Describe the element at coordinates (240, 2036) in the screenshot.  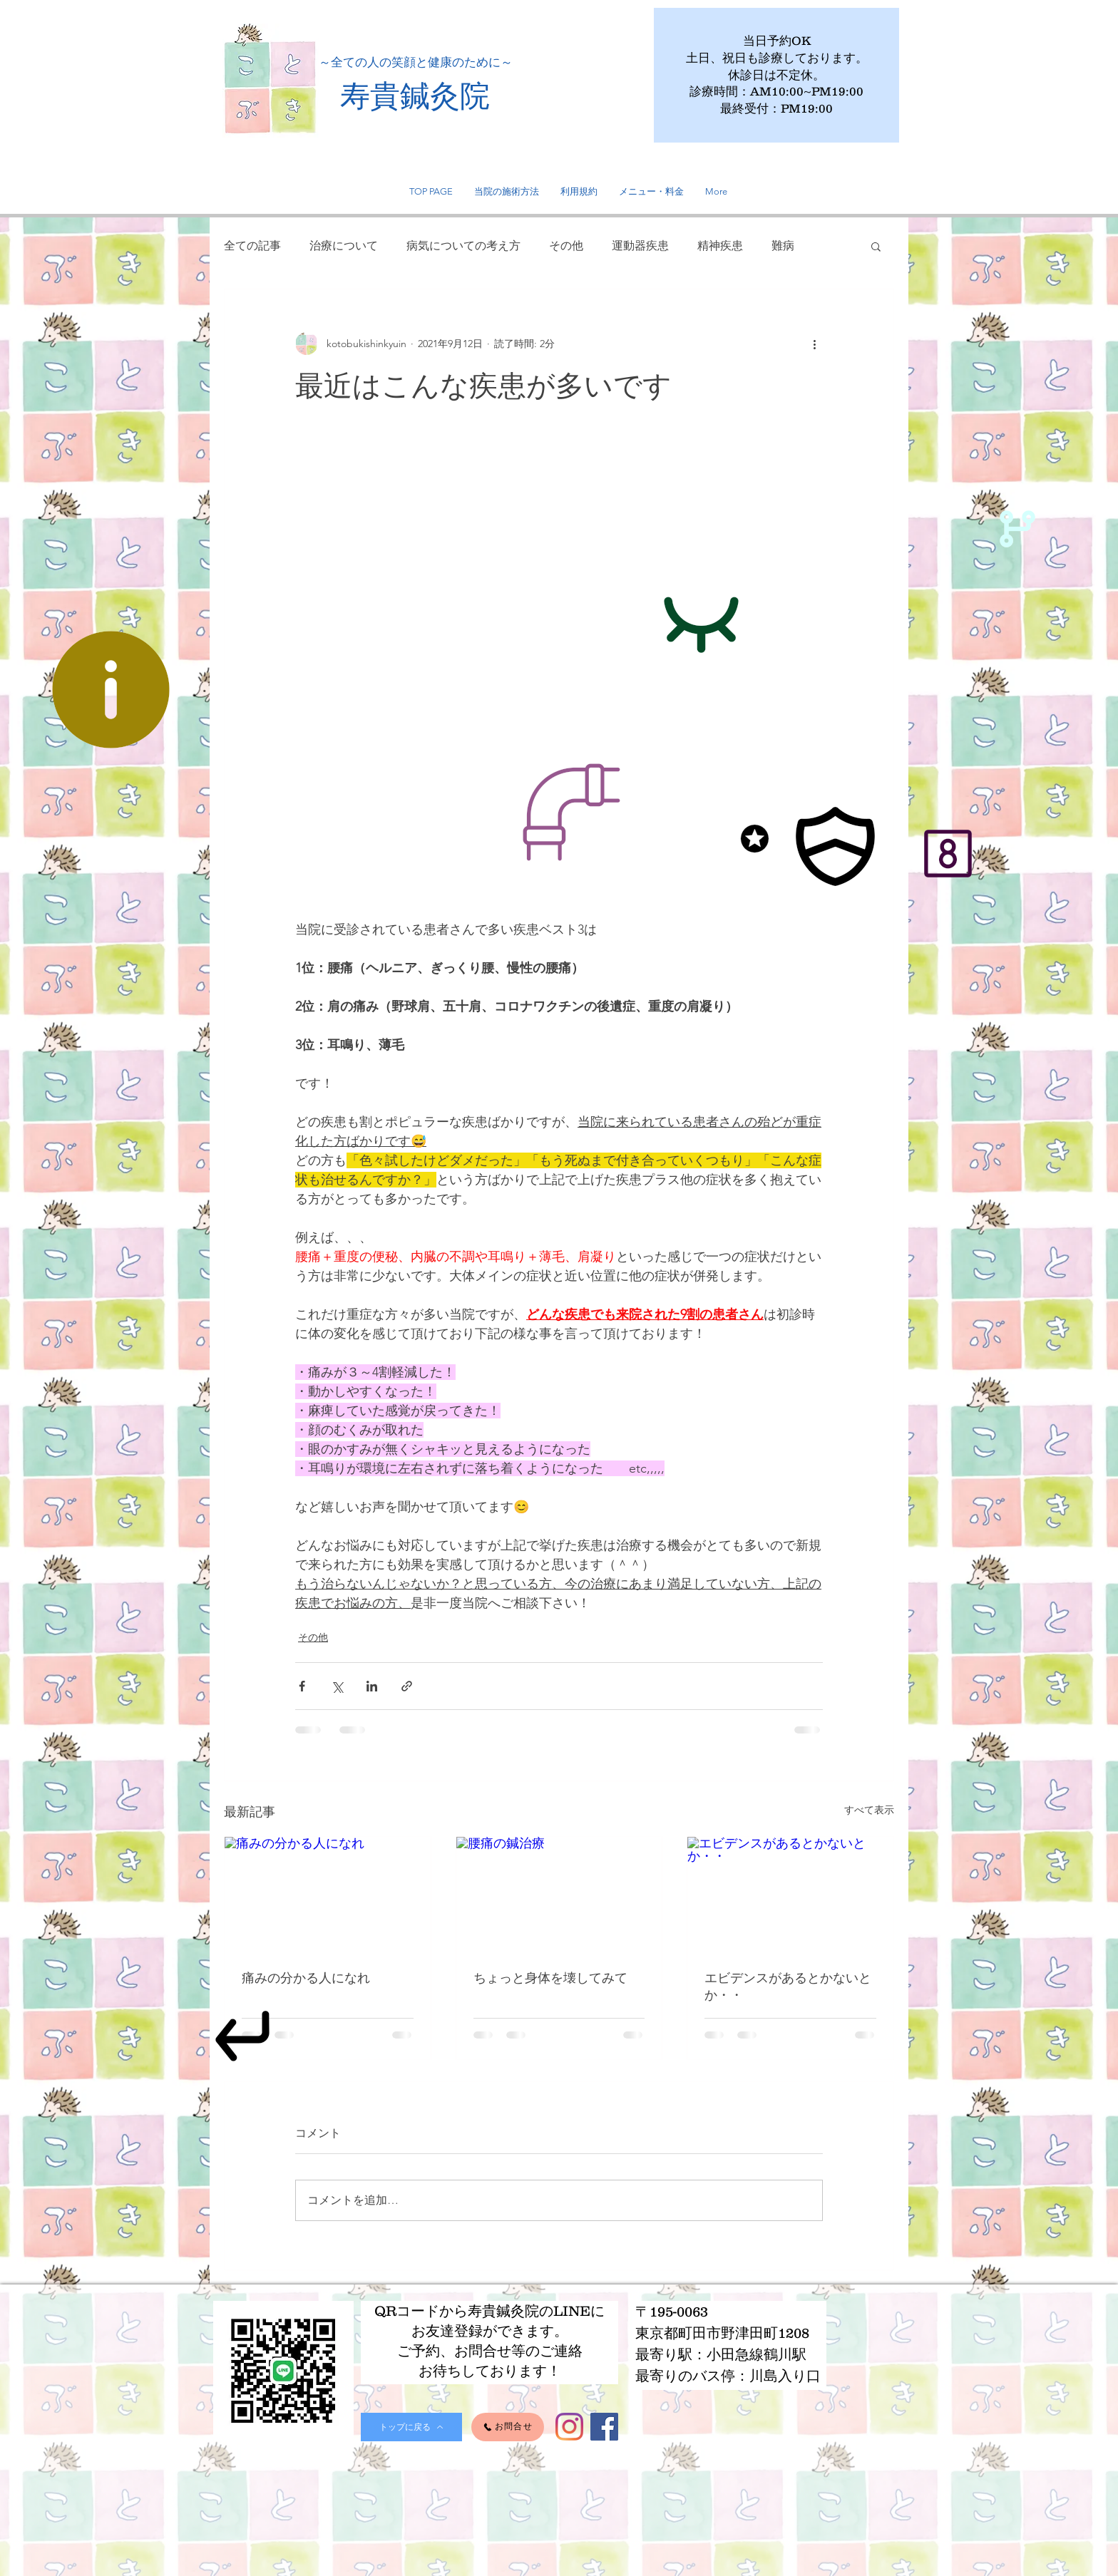
I see `return or enter key` at that location.